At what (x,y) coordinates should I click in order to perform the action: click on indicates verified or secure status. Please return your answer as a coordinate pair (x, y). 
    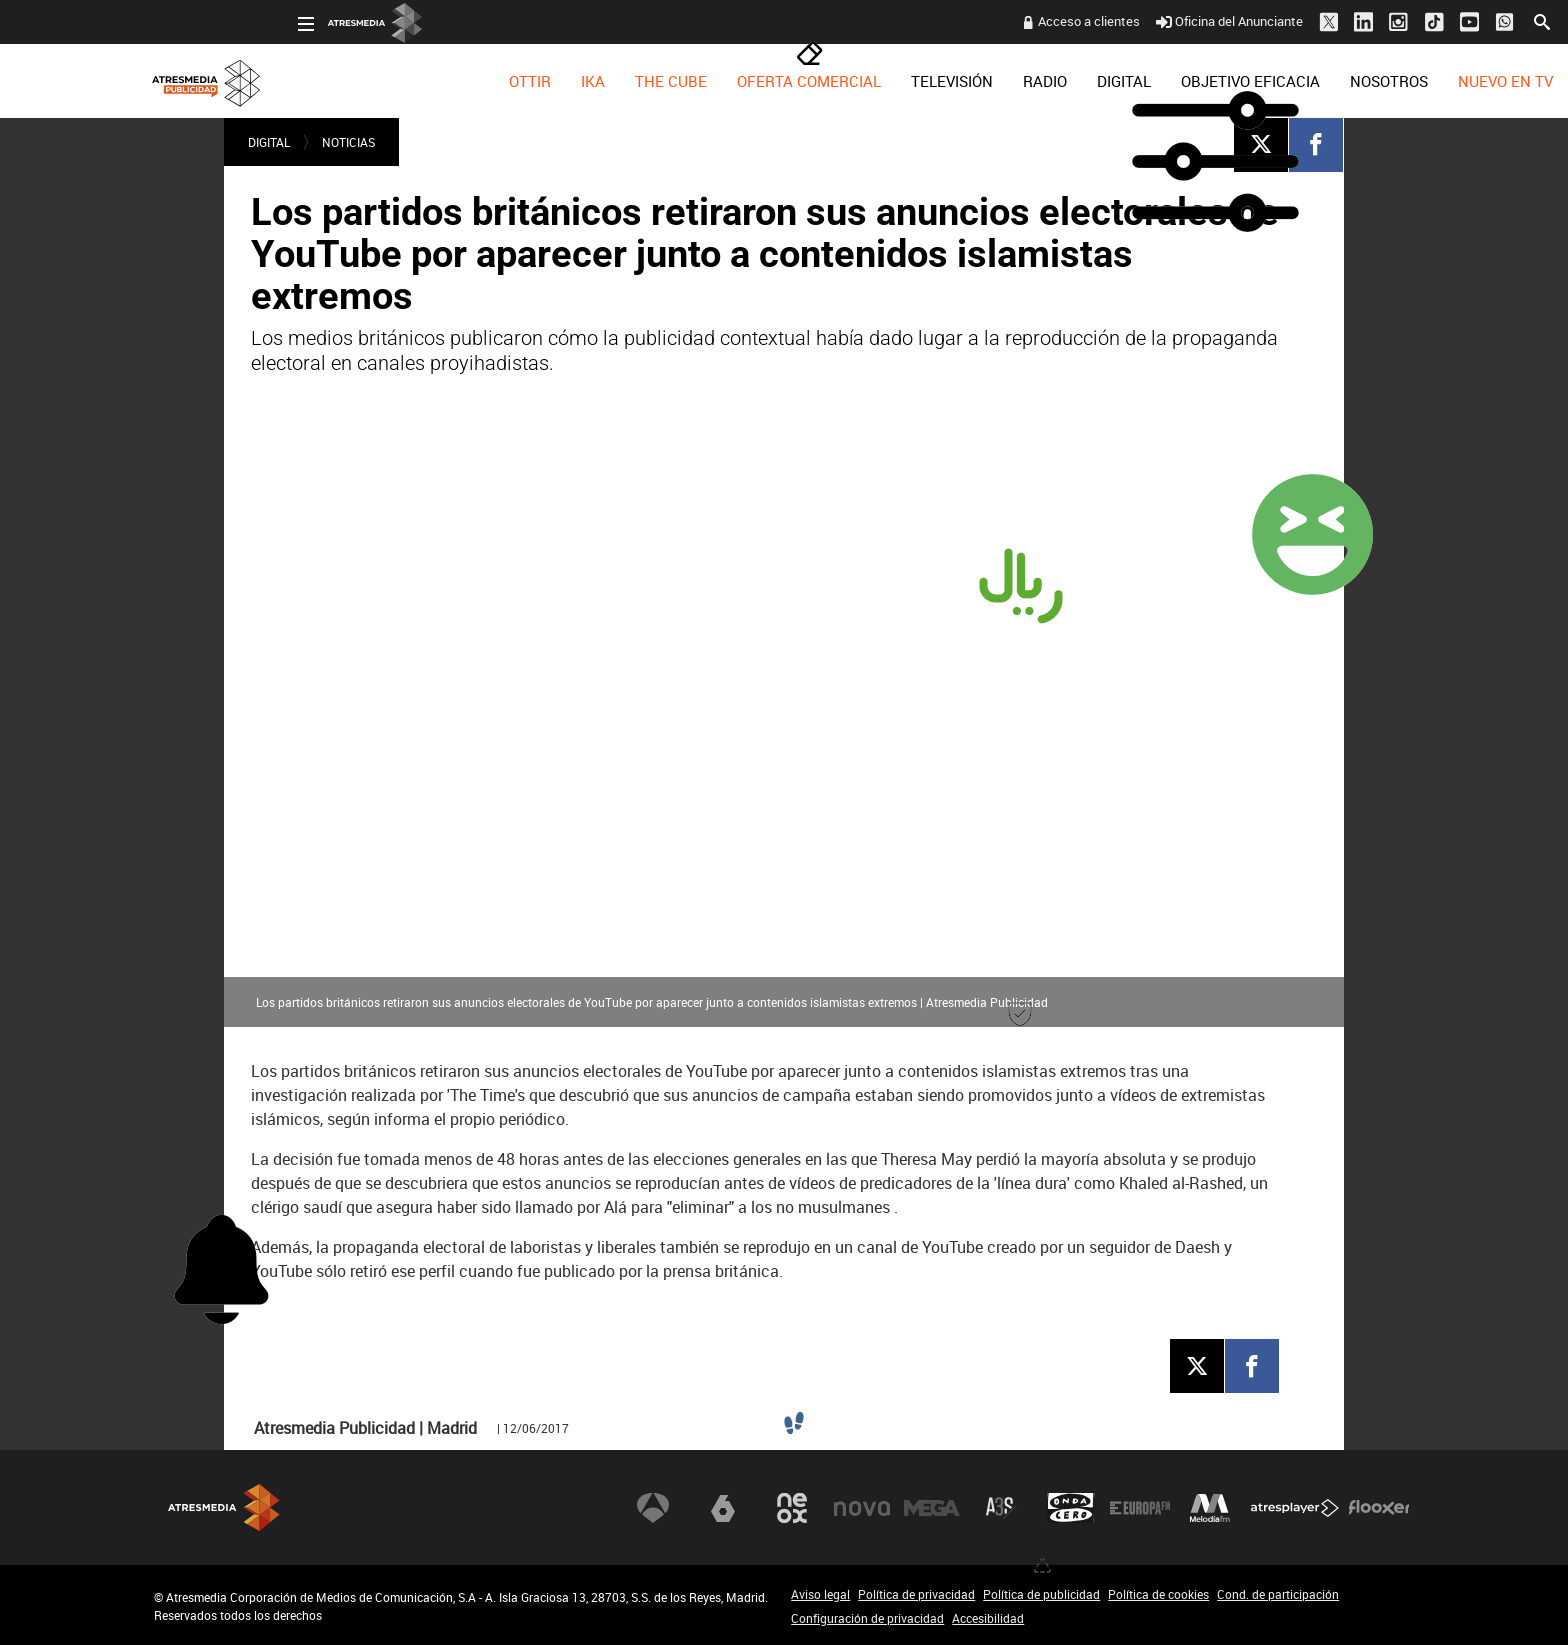
    Looking at the image, I should click on (1020, 1013).